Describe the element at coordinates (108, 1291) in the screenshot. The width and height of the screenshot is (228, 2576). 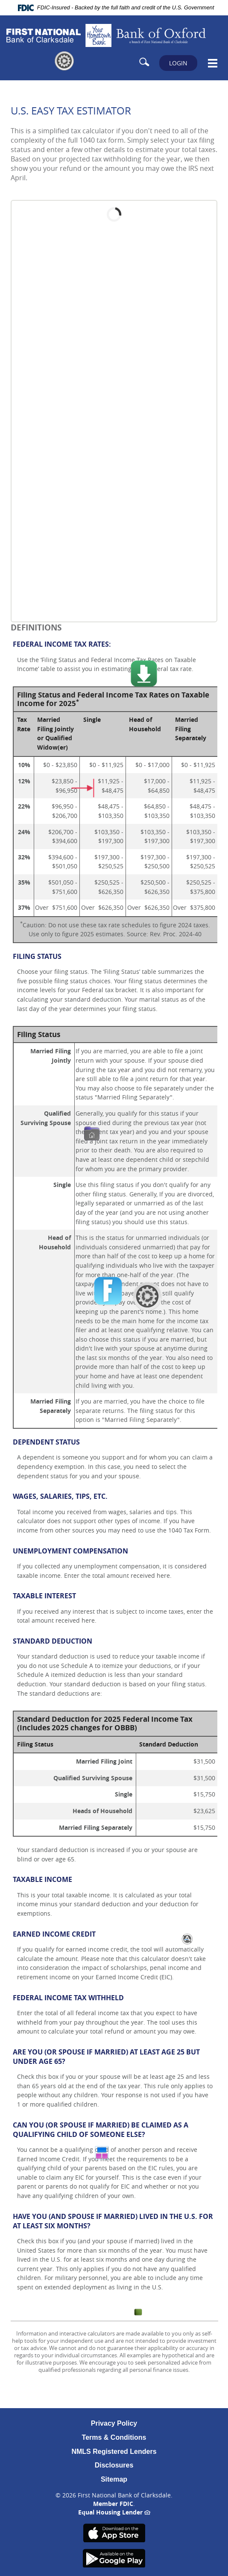
I see `launch Fortnite game` at that location.